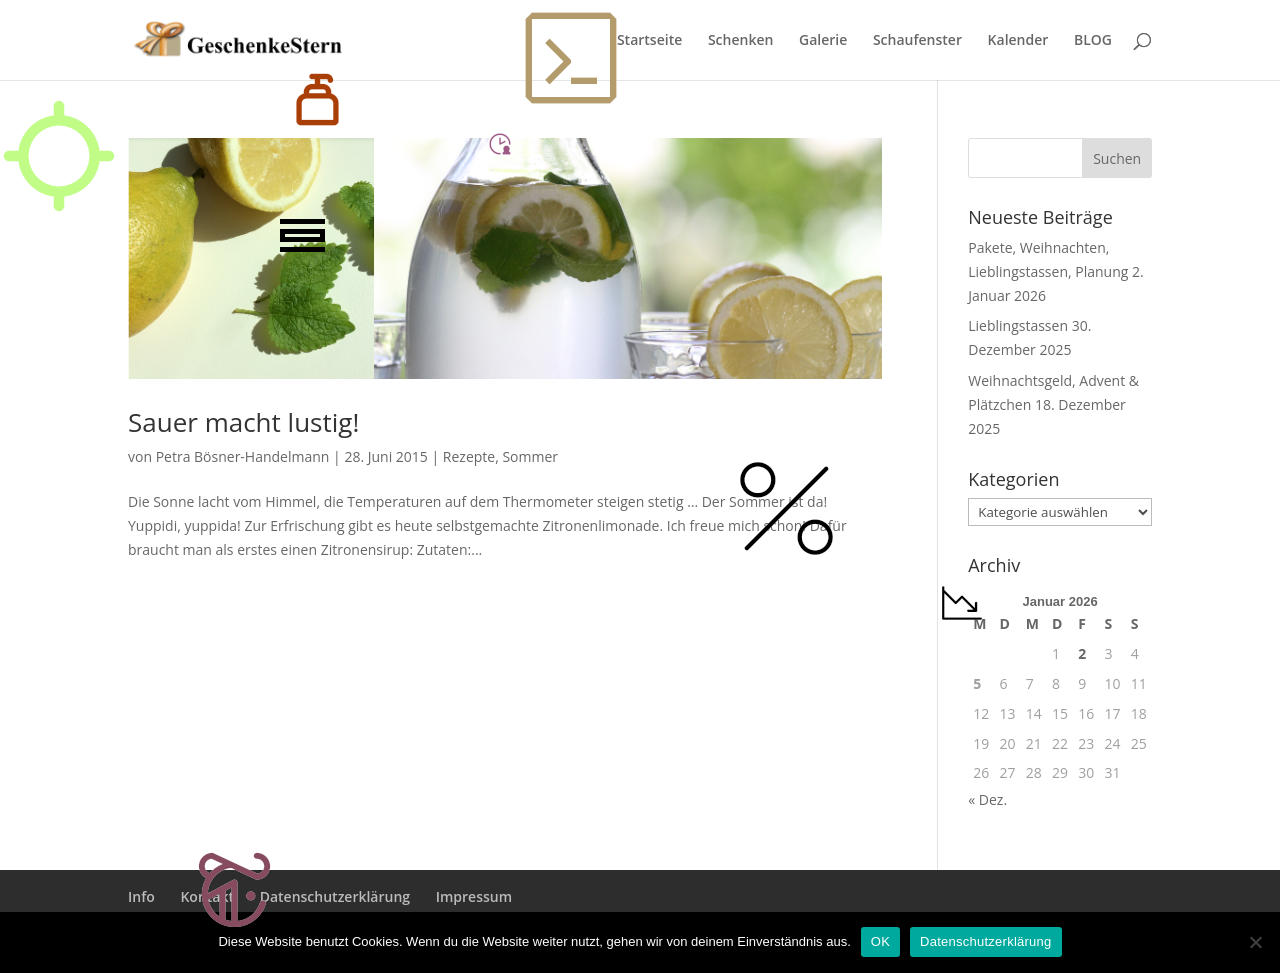 The height and width of the screenshot is (973, 1280). I want to click on view declining metrics or trends, so click(962, 603).